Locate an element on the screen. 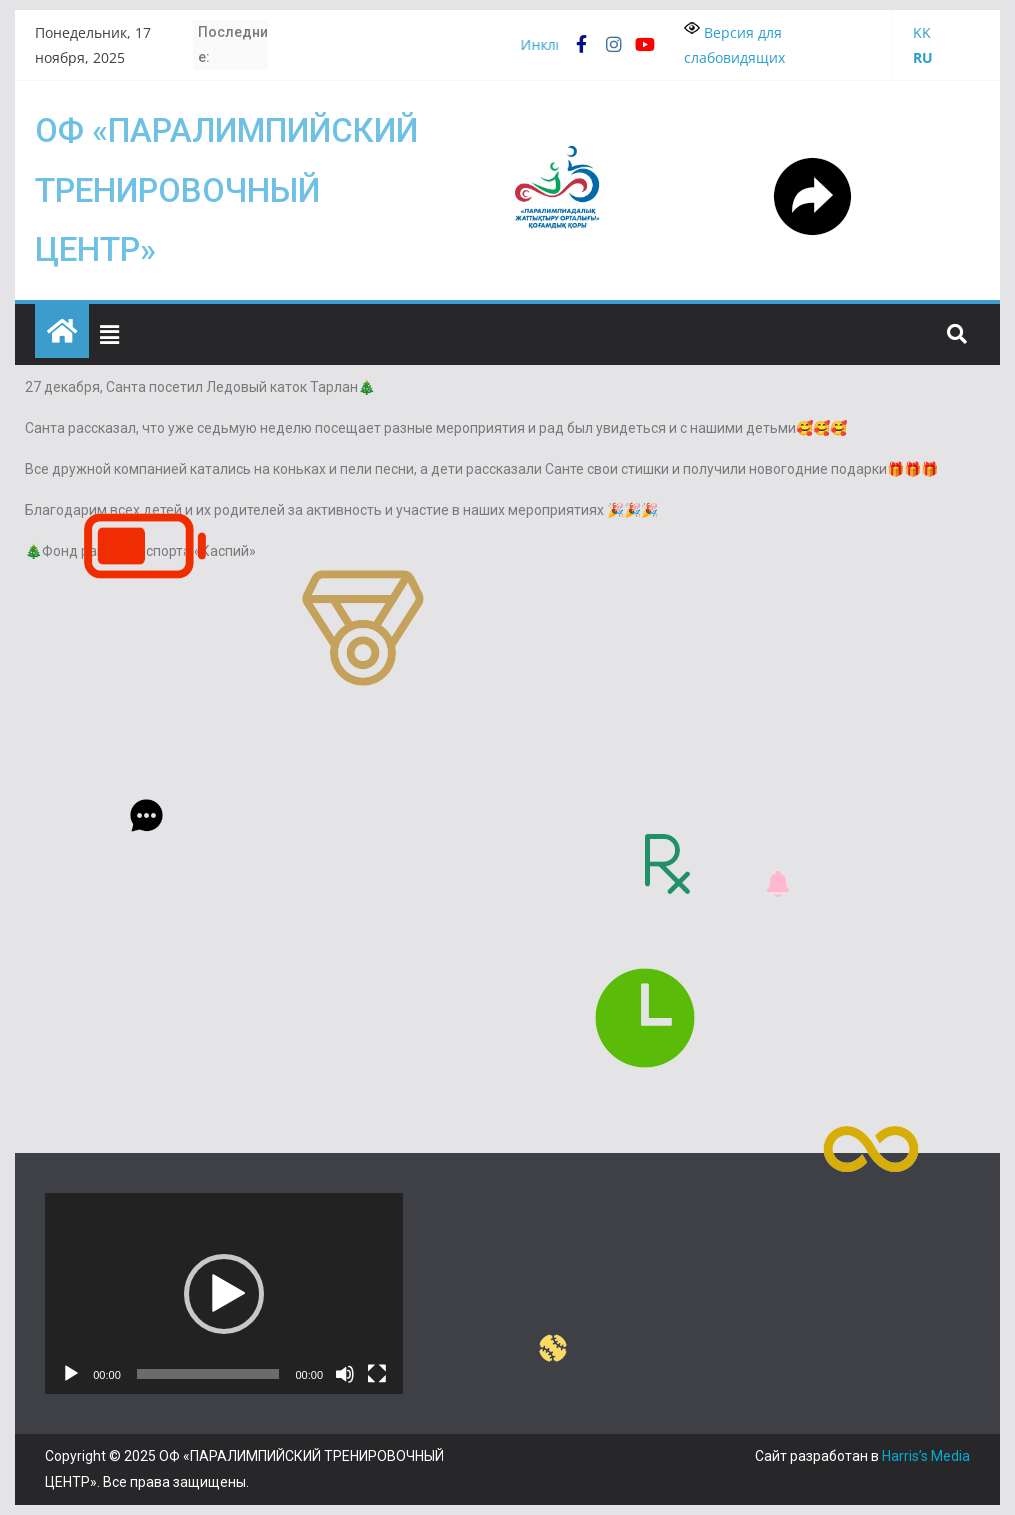 The image size is (1015, 1515). view your notifications is located at coordinates (778, 884).